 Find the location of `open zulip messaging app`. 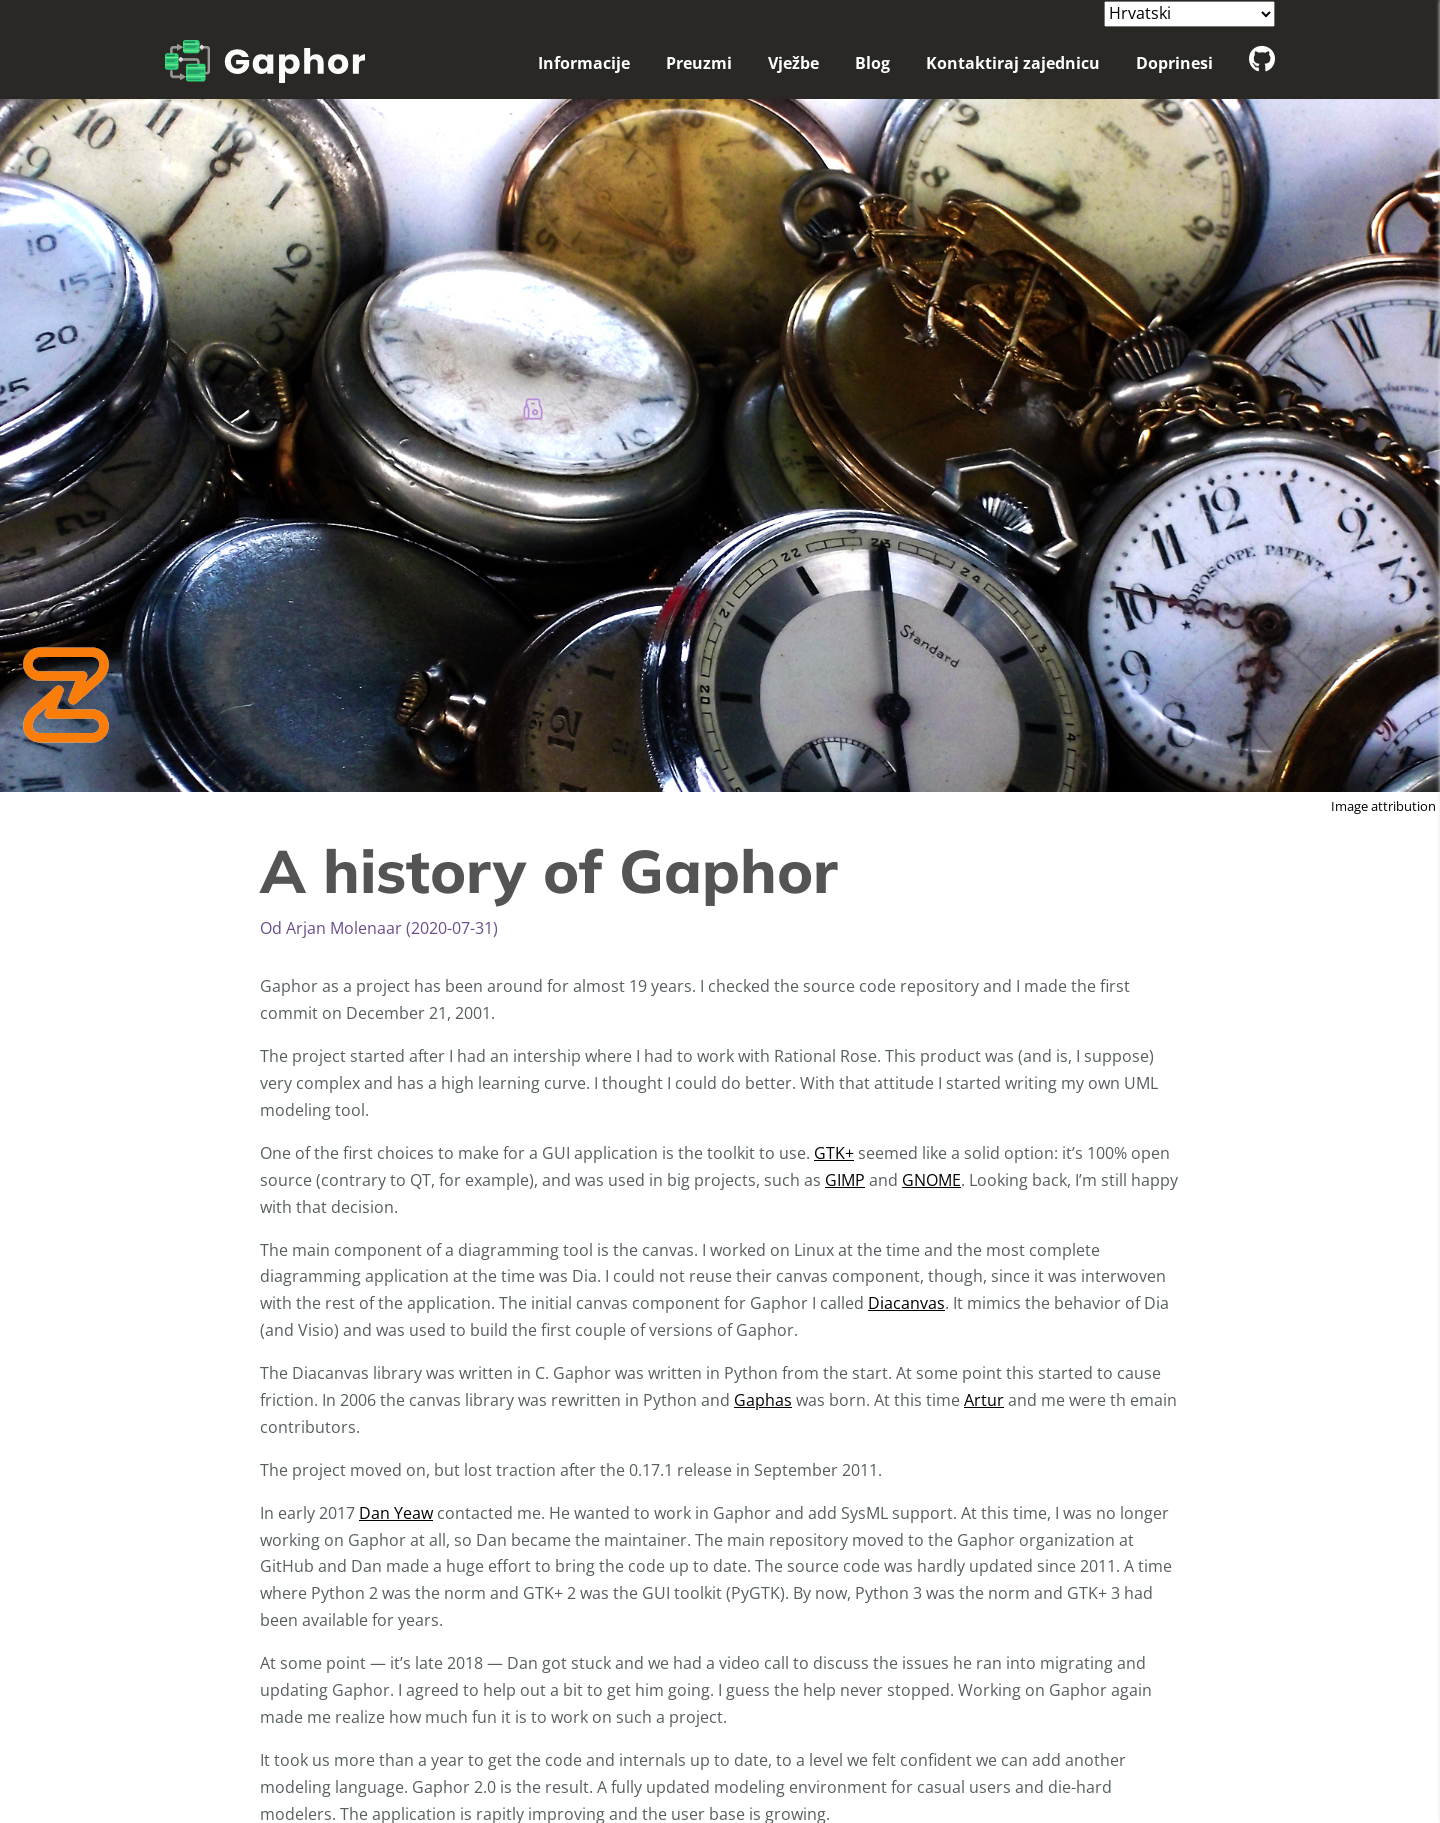

open zulip messaging app is located at coordinates (66, 695).